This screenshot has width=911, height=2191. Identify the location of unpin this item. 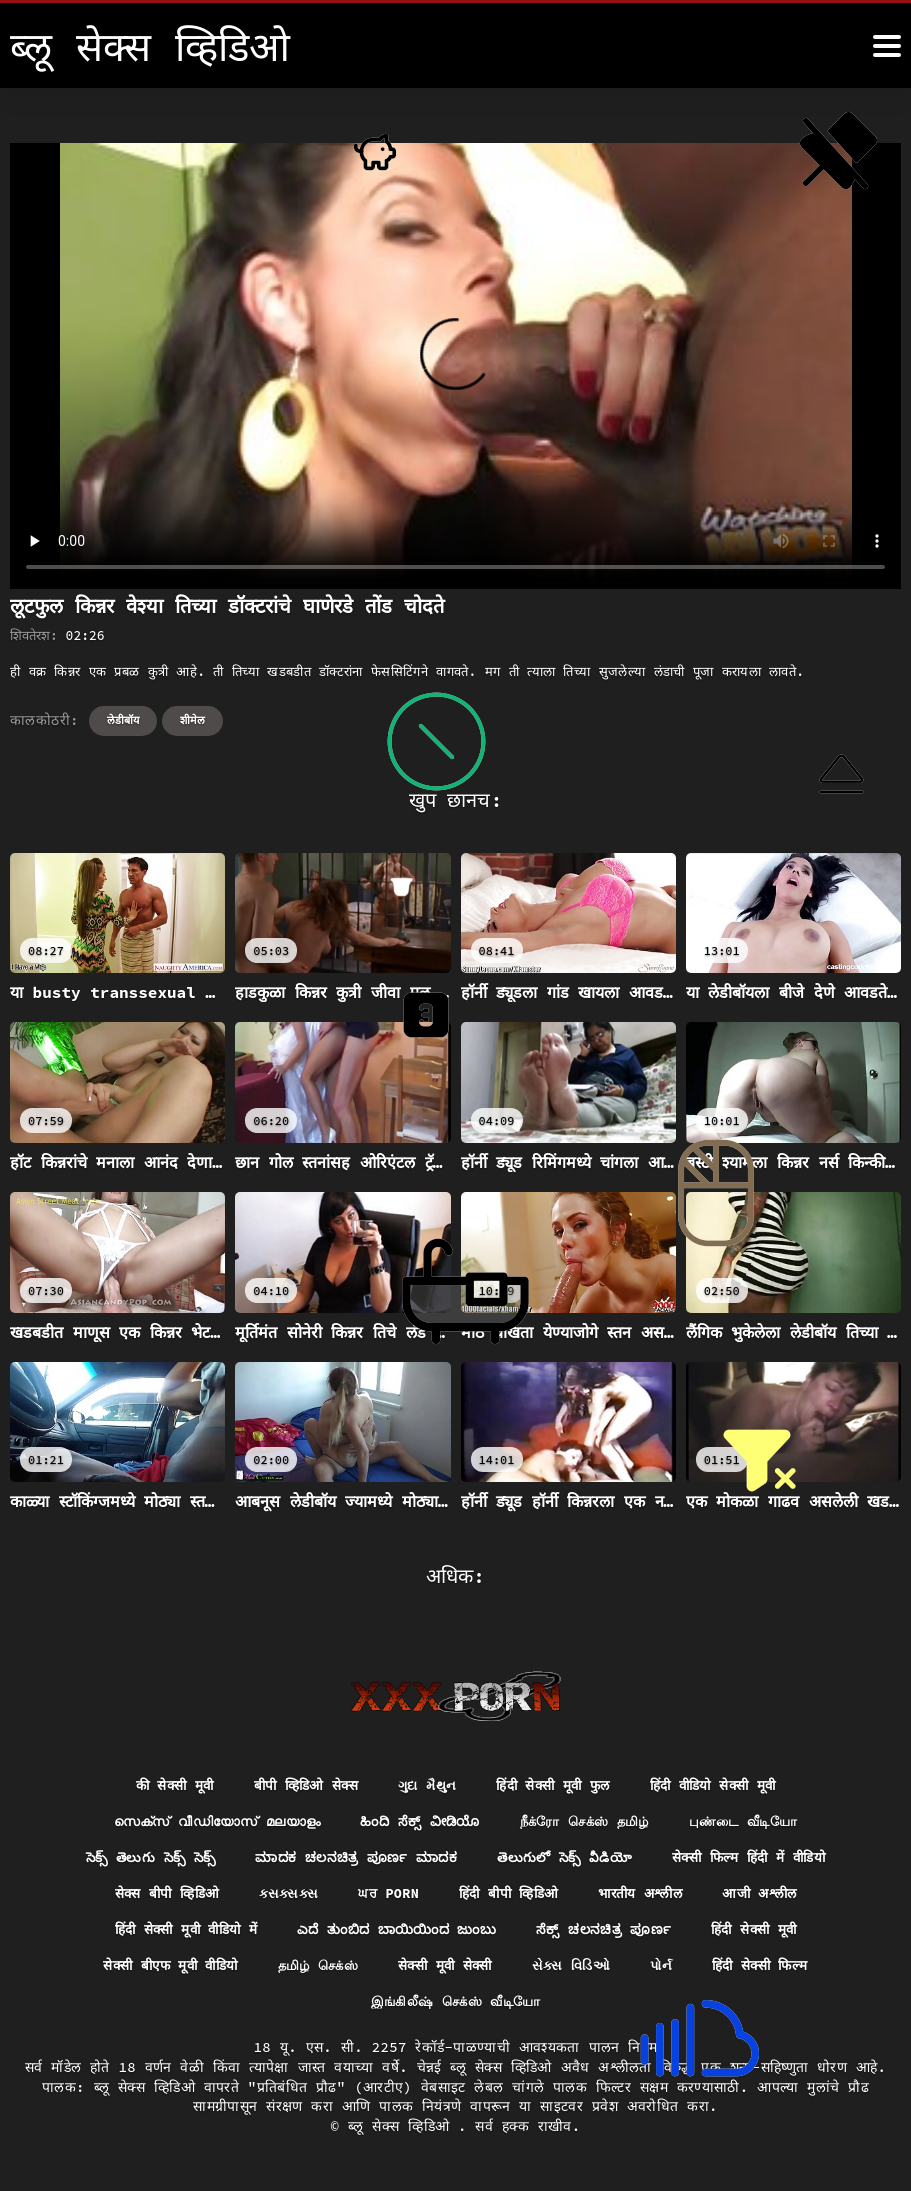
(835, 153).